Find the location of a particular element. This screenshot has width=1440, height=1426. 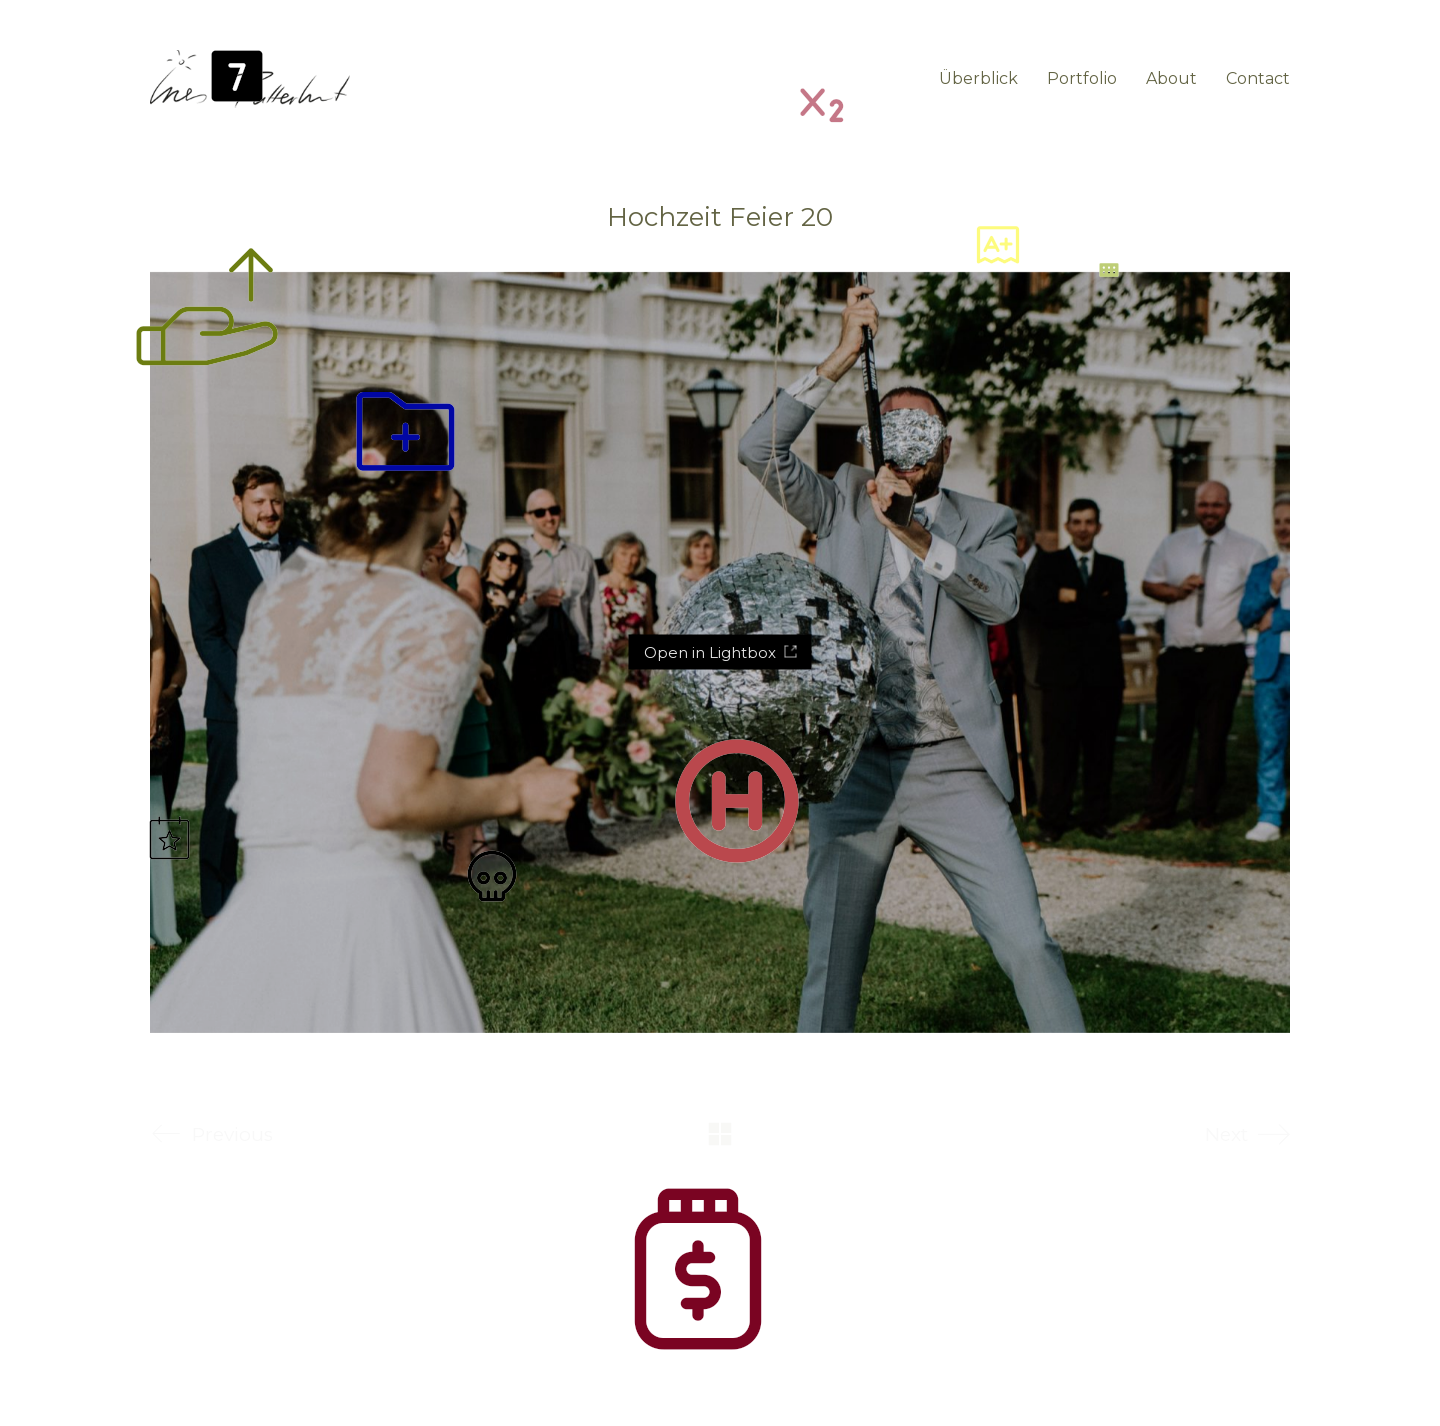

view starred or favorite events is located at coordinates (169, 839).